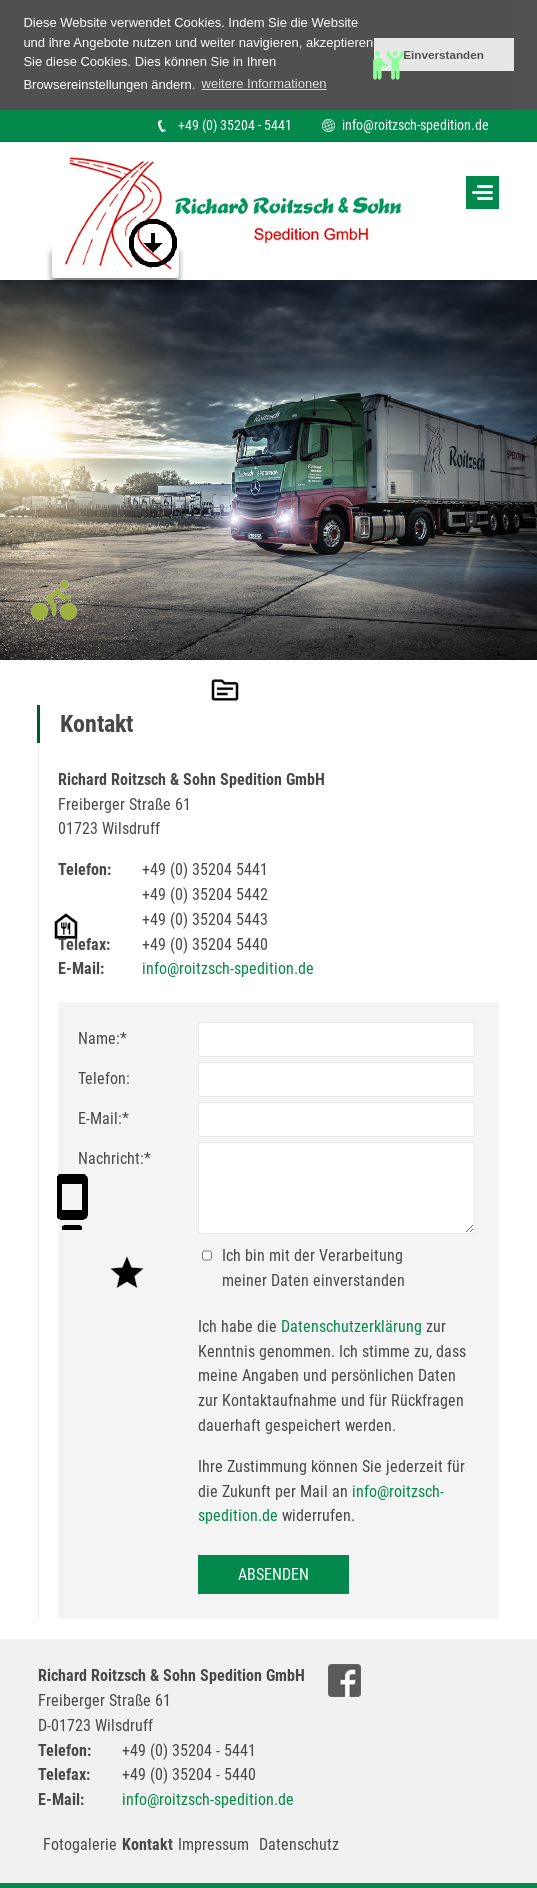 The image size is (537, 1888). What do you see at coordinates (153, 243) in the screenshot?
I see `download file or content` at bounding box center [153, 243].